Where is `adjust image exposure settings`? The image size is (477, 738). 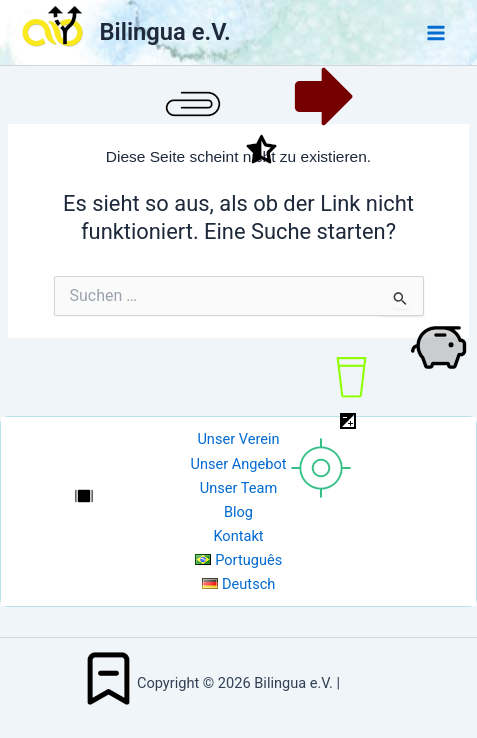 adjust image exposure settings is located at coordinates (348, 421).